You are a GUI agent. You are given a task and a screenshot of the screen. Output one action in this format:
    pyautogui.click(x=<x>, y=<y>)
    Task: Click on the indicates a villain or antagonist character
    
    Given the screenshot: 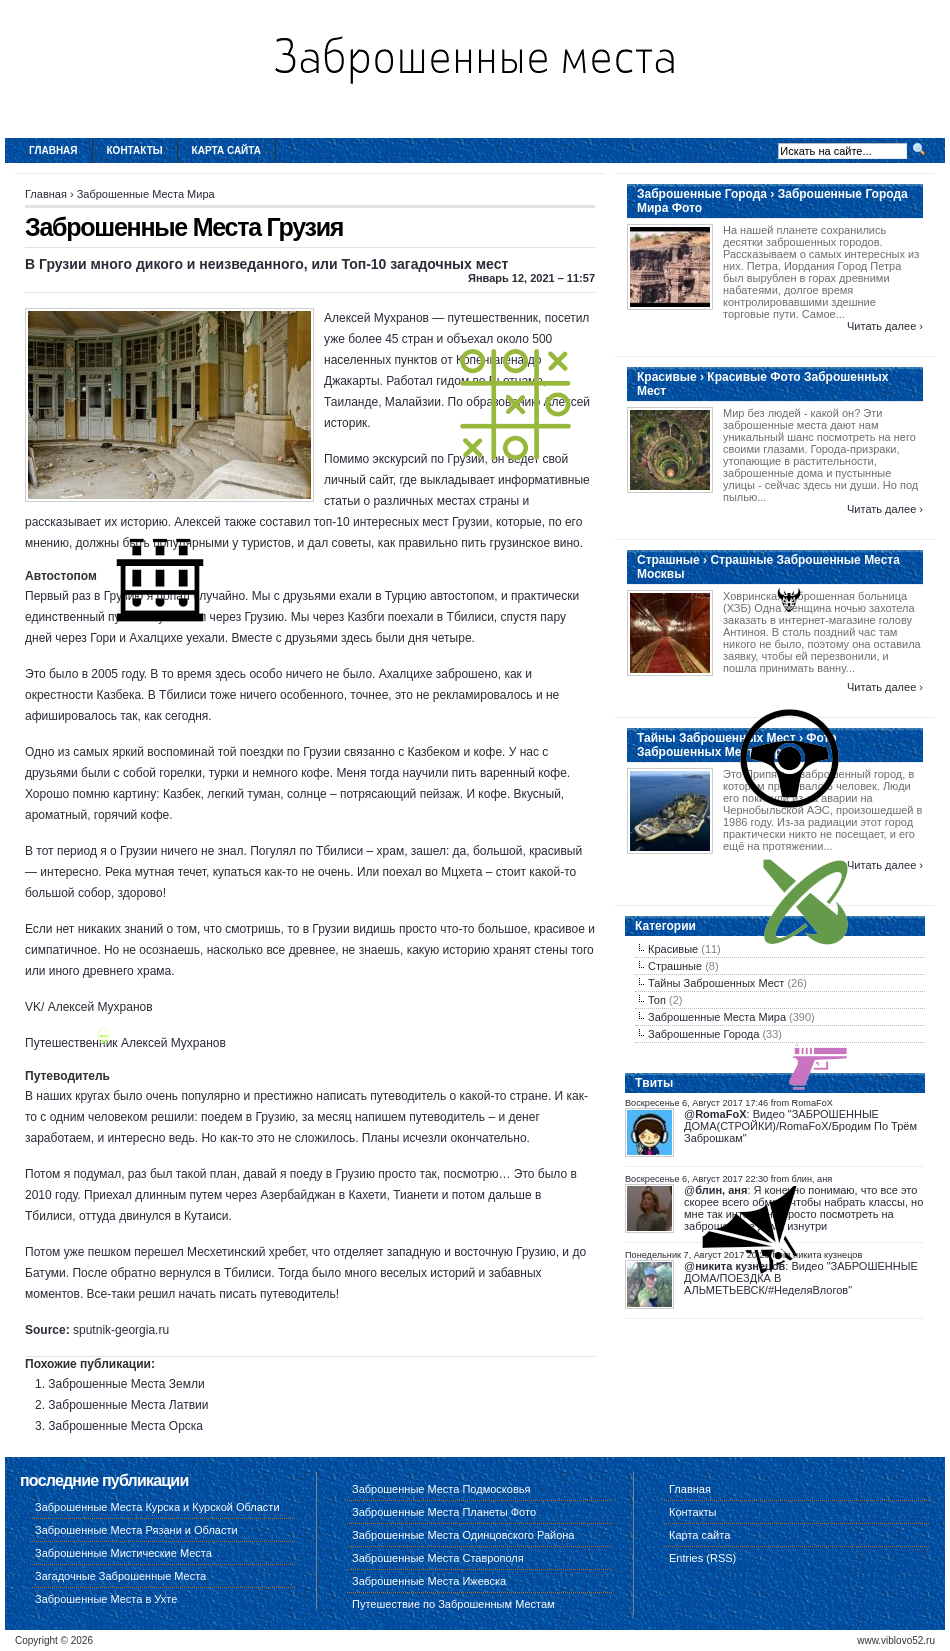 What is the action you would take?
    pyautogui.click(x=103, y=1036)
    